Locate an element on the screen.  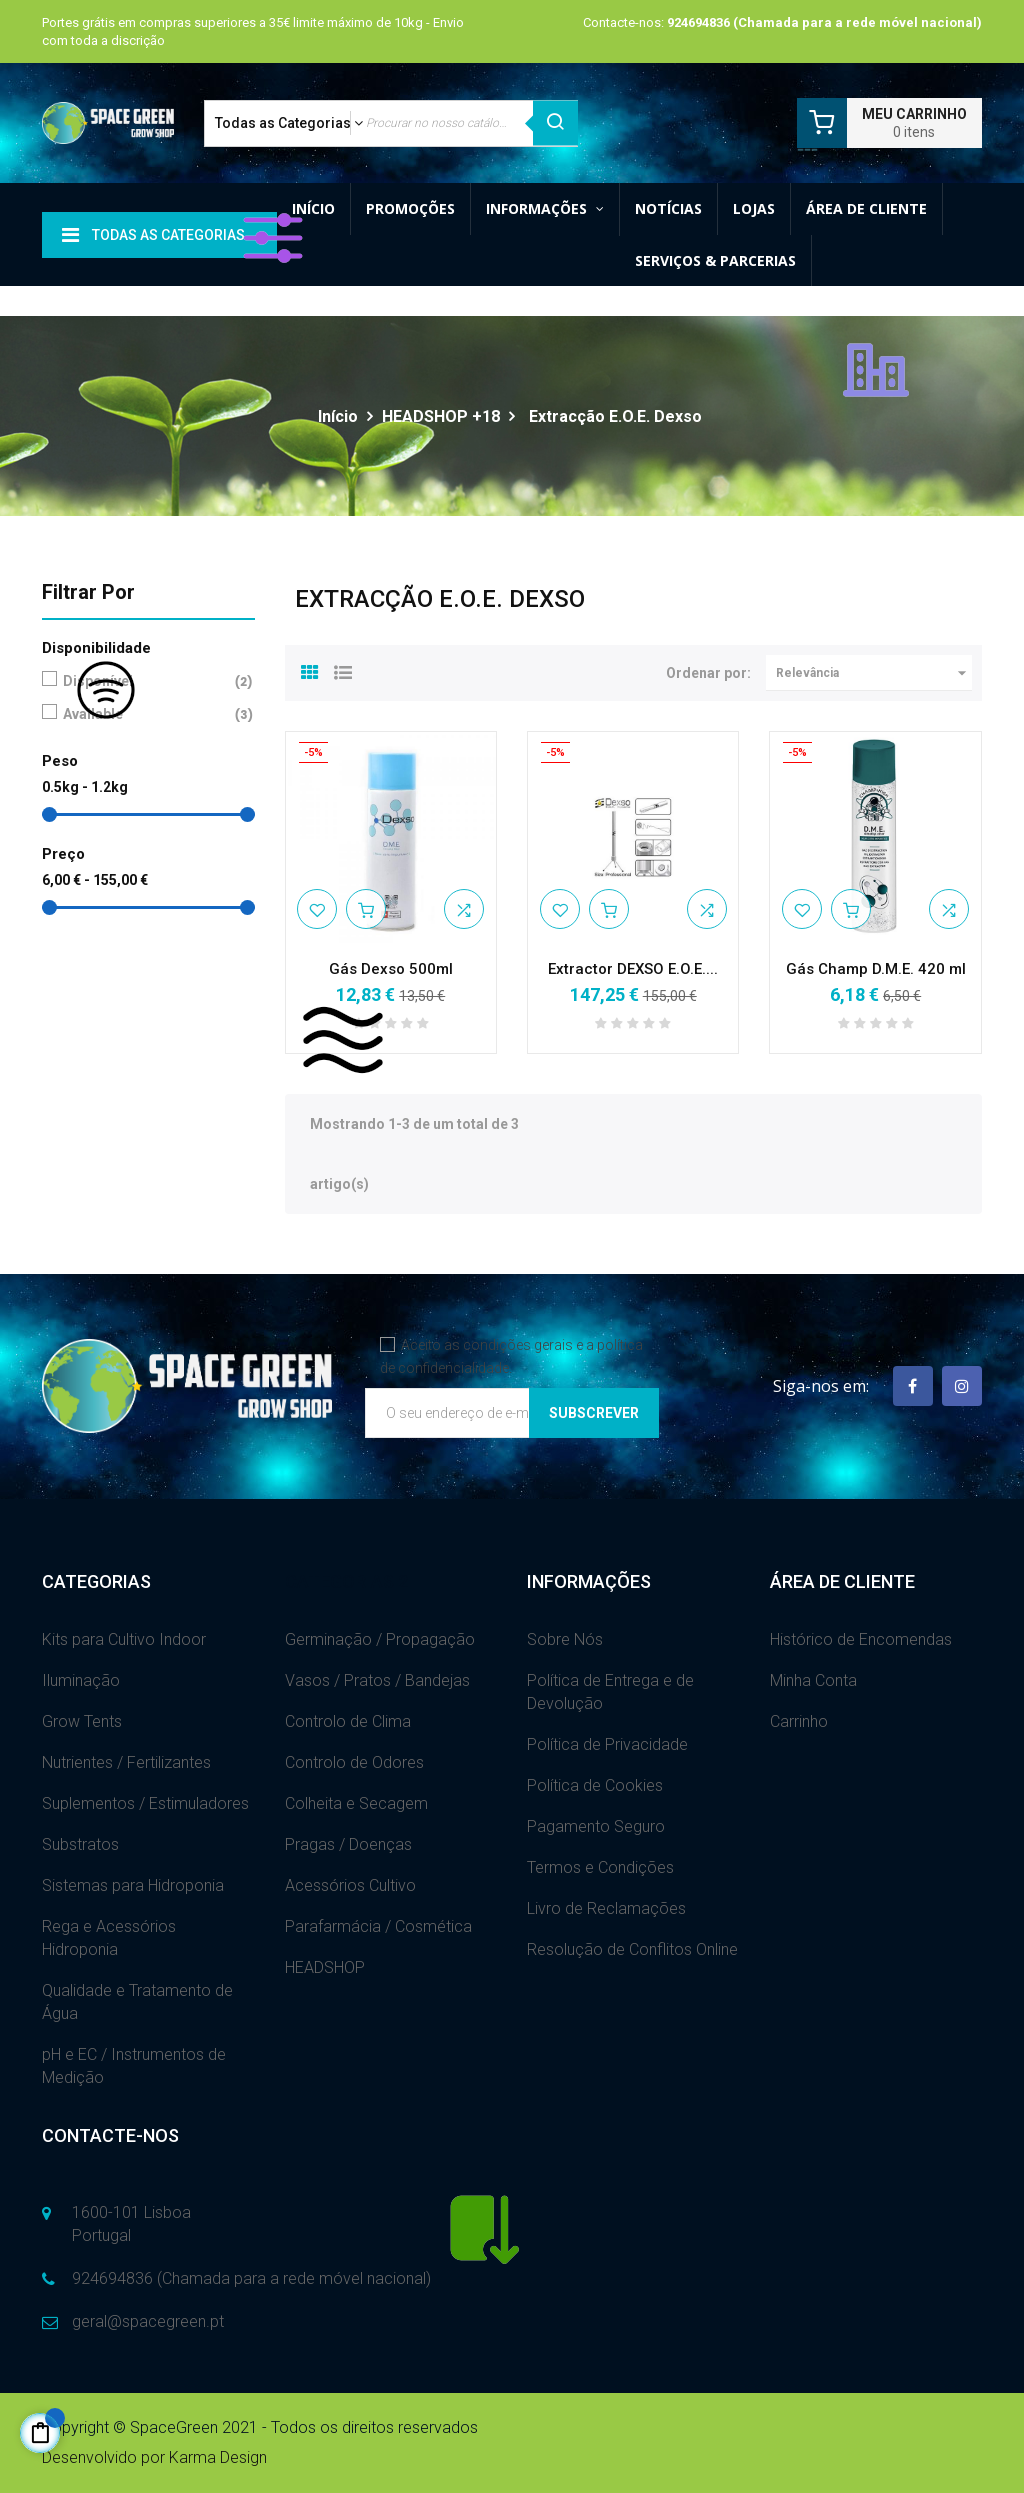
indicates water or aquatic features is located at coordinates (343, 1040).